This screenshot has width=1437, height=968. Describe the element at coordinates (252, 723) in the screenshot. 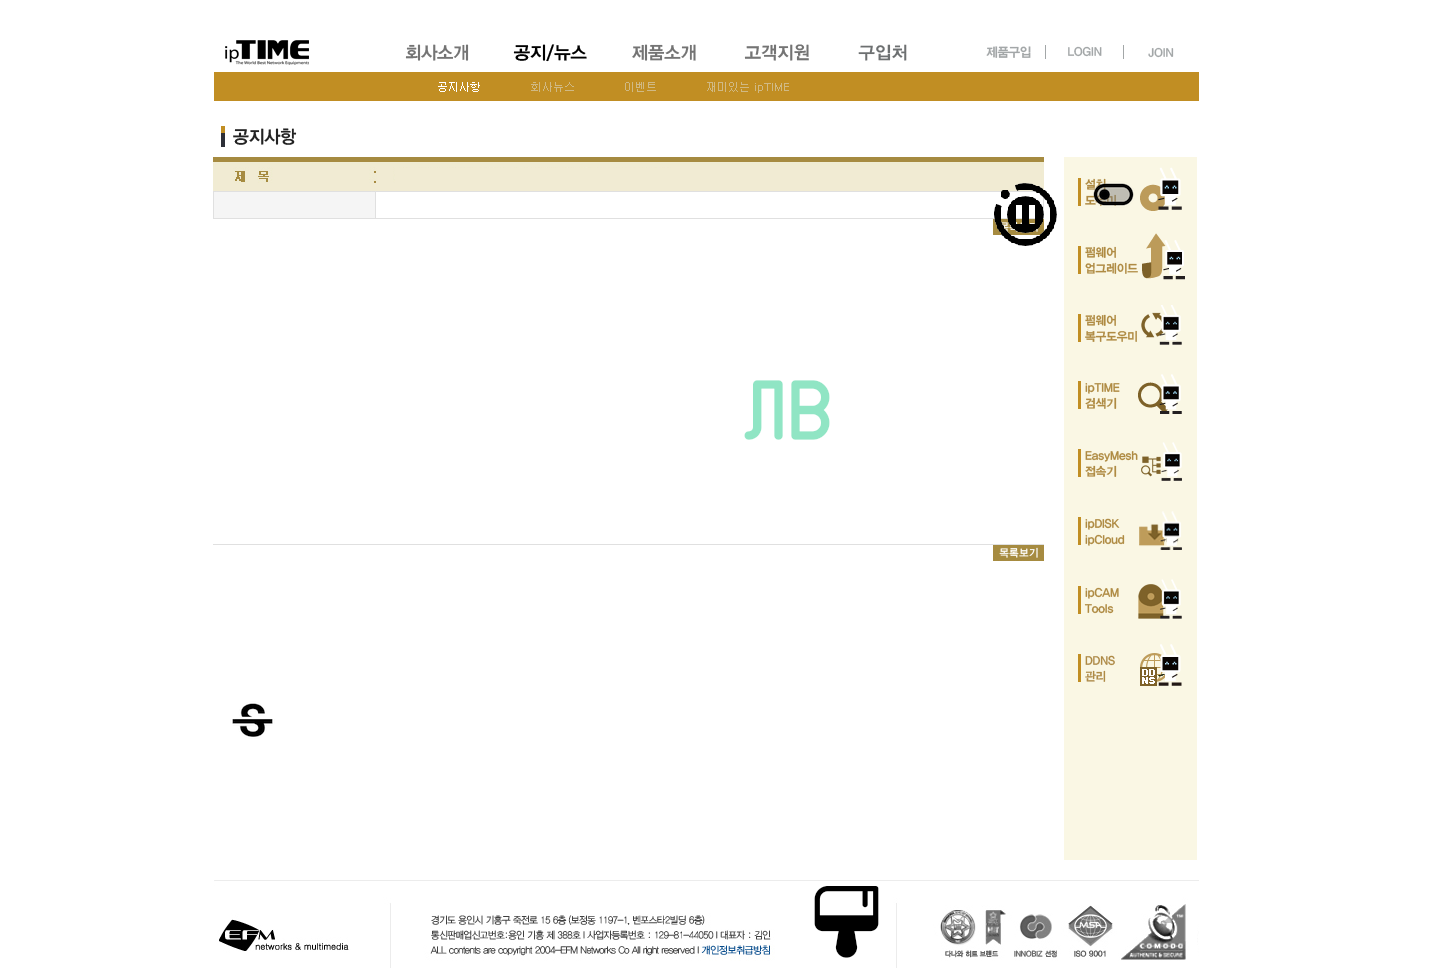

I see `apply strikethrough formatting to selected text` at that location.